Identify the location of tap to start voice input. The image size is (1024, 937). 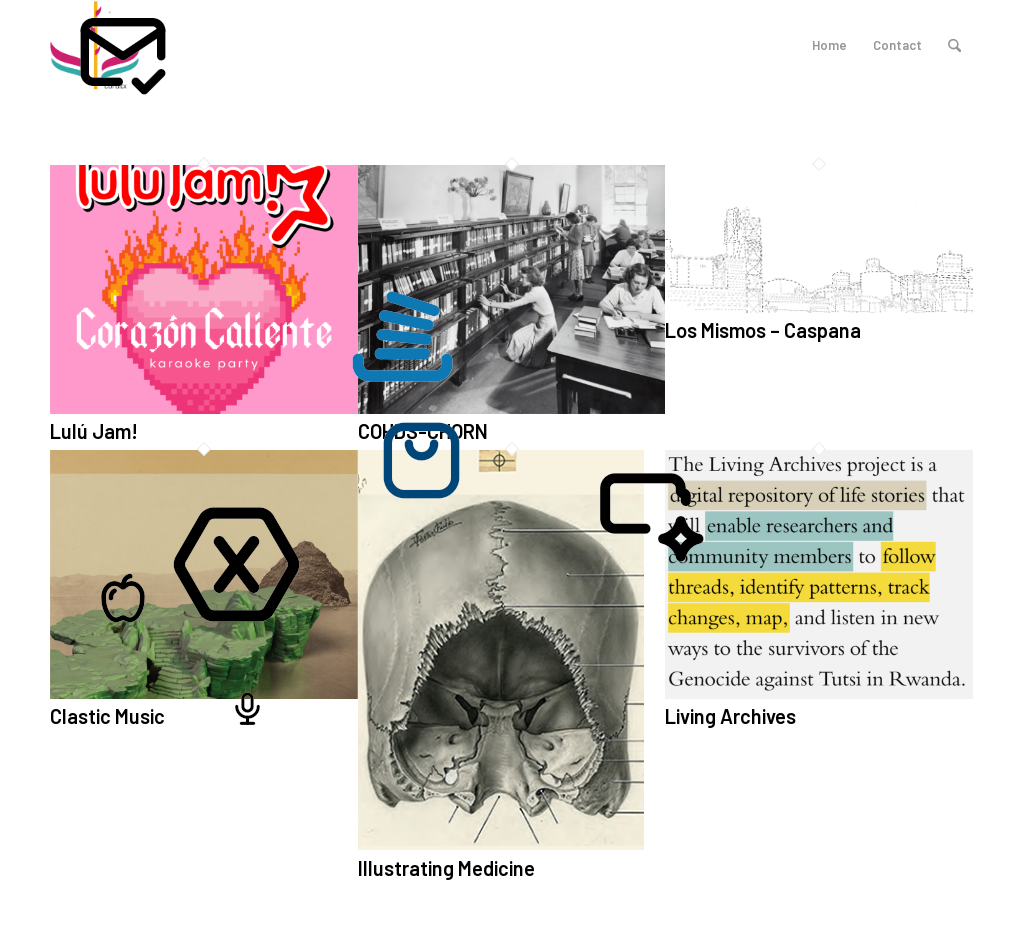
(247, 709).